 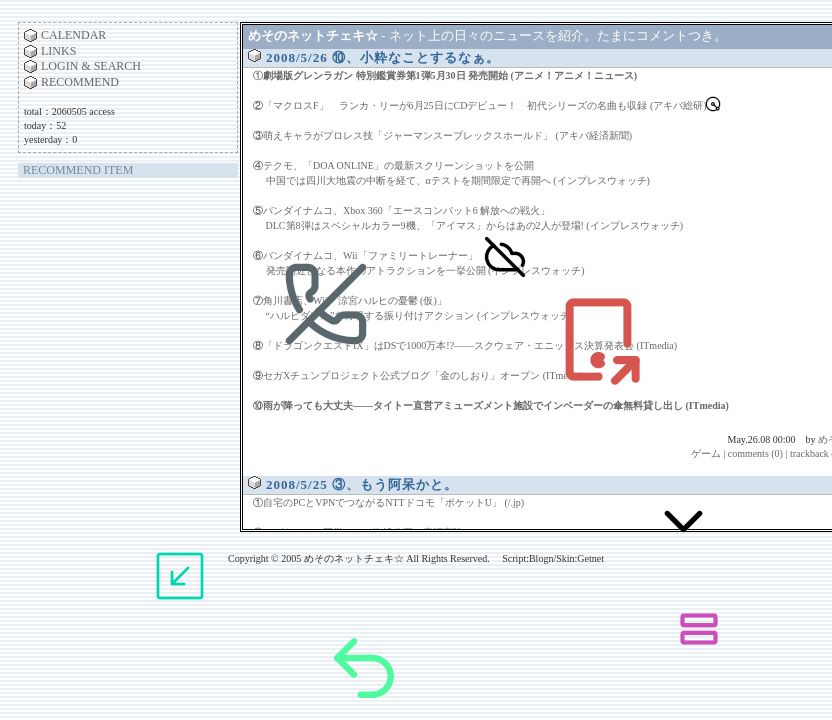 What do you see at coordinates (180, 576) in the screenshot?
I see `move content to bottom-left corner` at bounding box center [180, 576].